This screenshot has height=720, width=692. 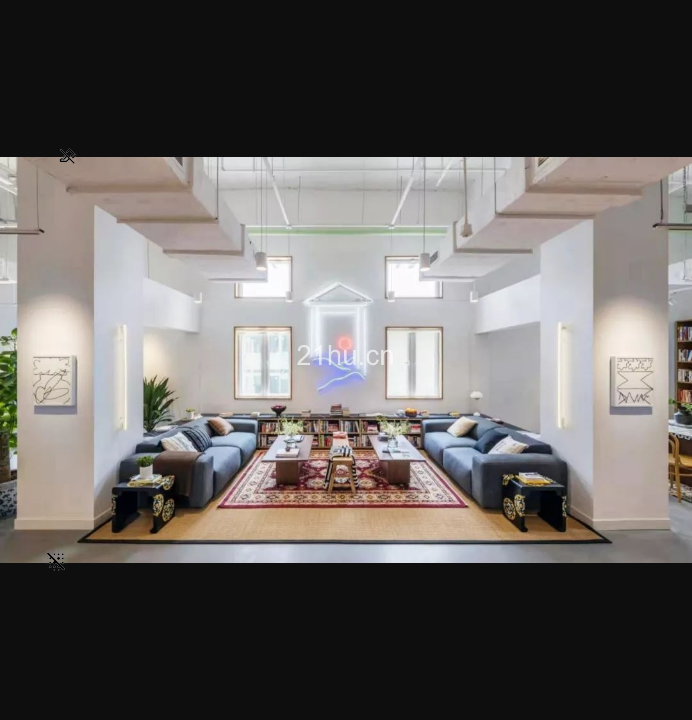 I want to click on do not step on this surface, so click(x=68, y=156).